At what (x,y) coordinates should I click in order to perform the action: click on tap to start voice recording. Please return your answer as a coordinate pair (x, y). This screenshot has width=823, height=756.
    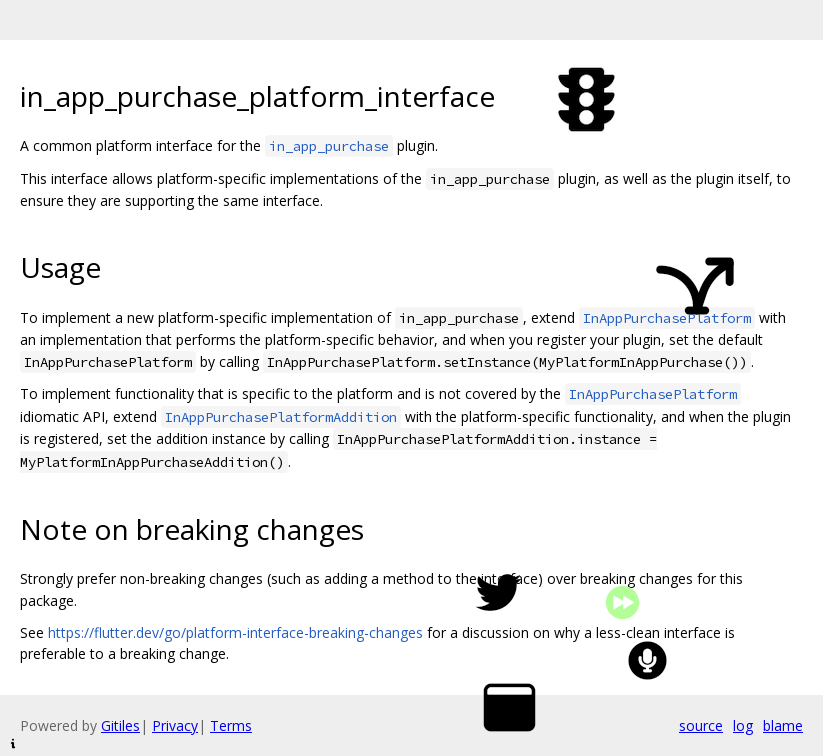
    Looking at the image, I should click on (647, 660).